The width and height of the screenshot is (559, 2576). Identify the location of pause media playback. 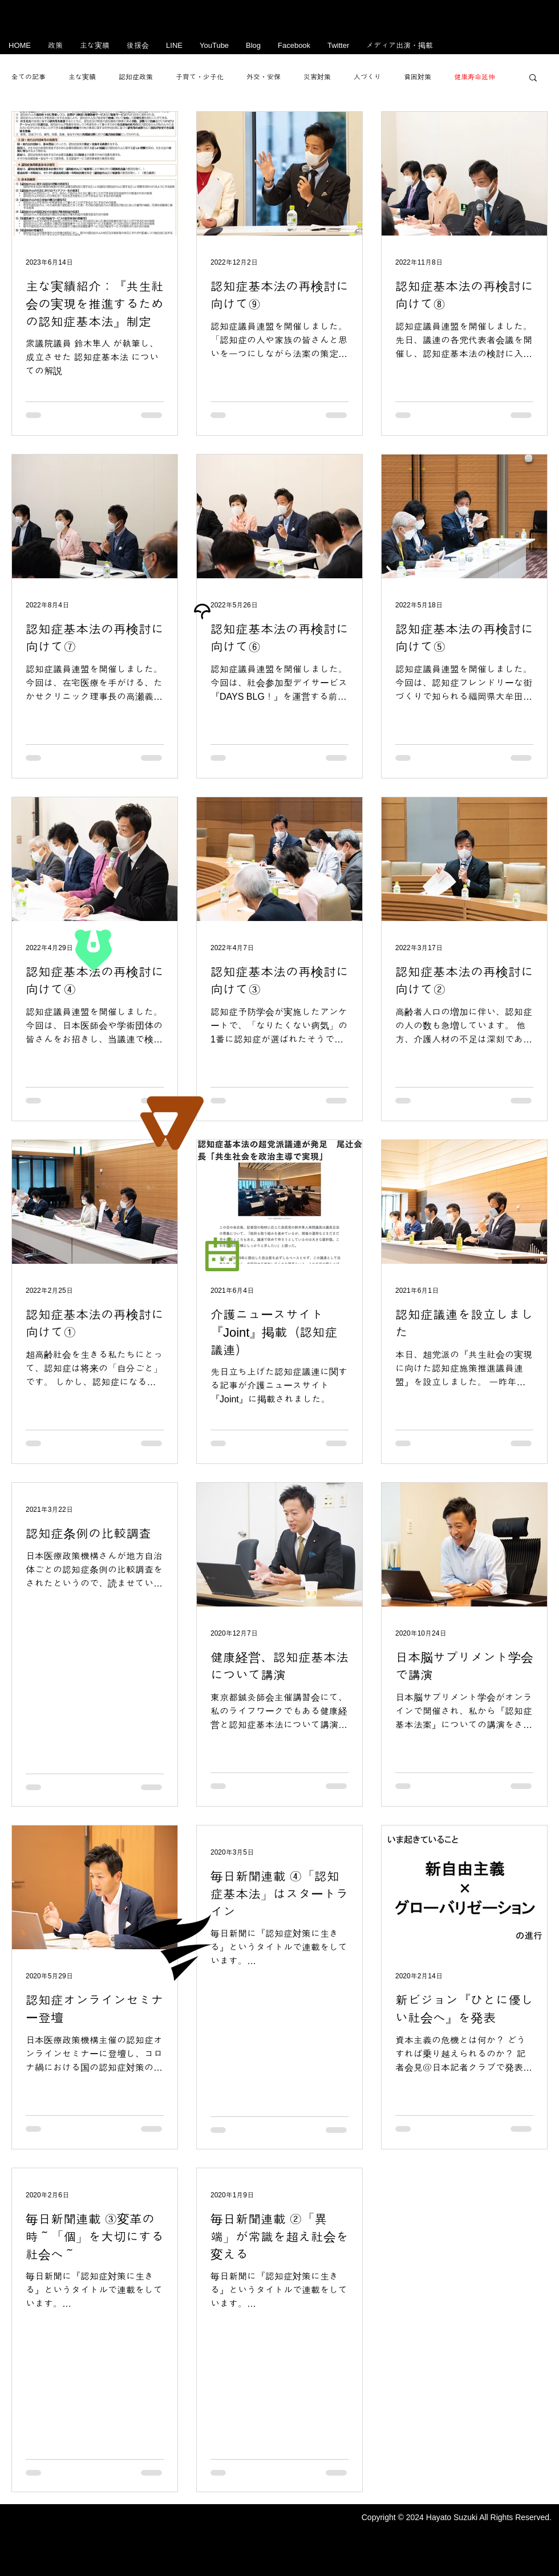
(78, 1151).